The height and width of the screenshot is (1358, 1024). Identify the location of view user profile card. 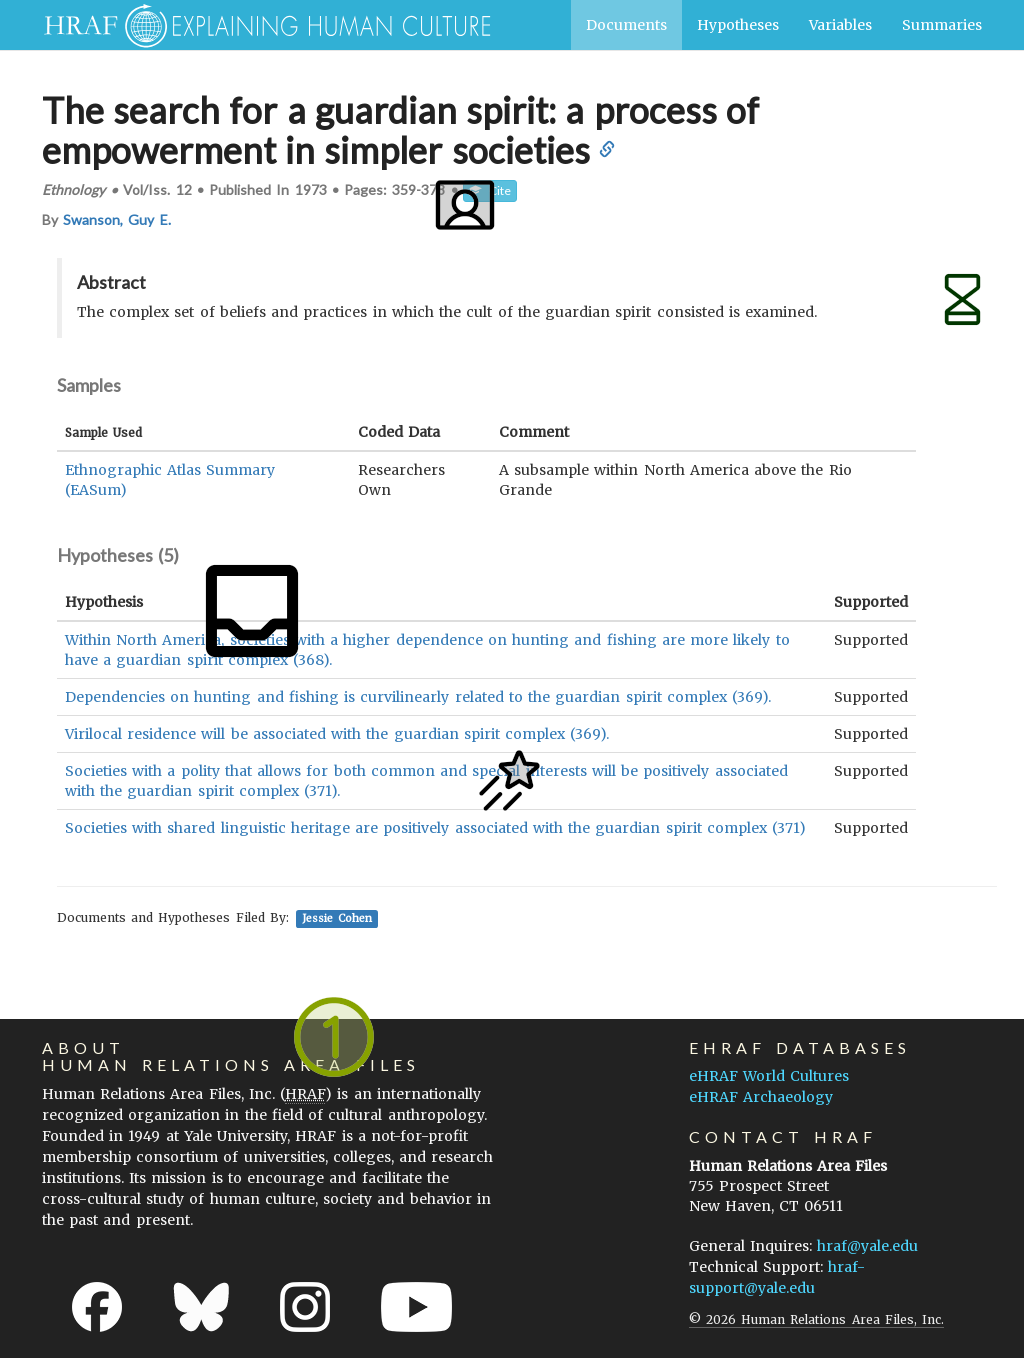
(465, 205).